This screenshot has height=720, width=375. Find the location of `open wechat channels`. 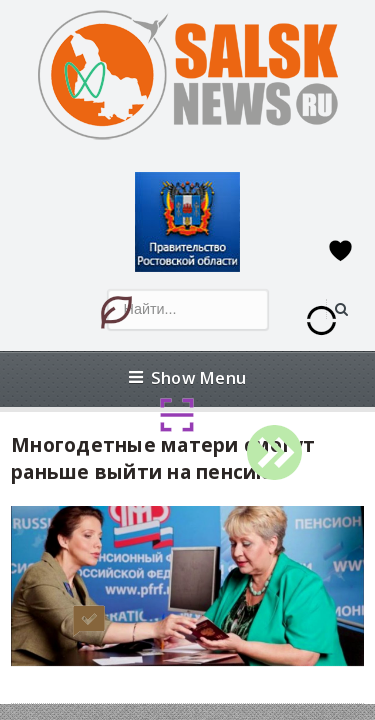

open wechat channels is located at coordinates (85, 80).